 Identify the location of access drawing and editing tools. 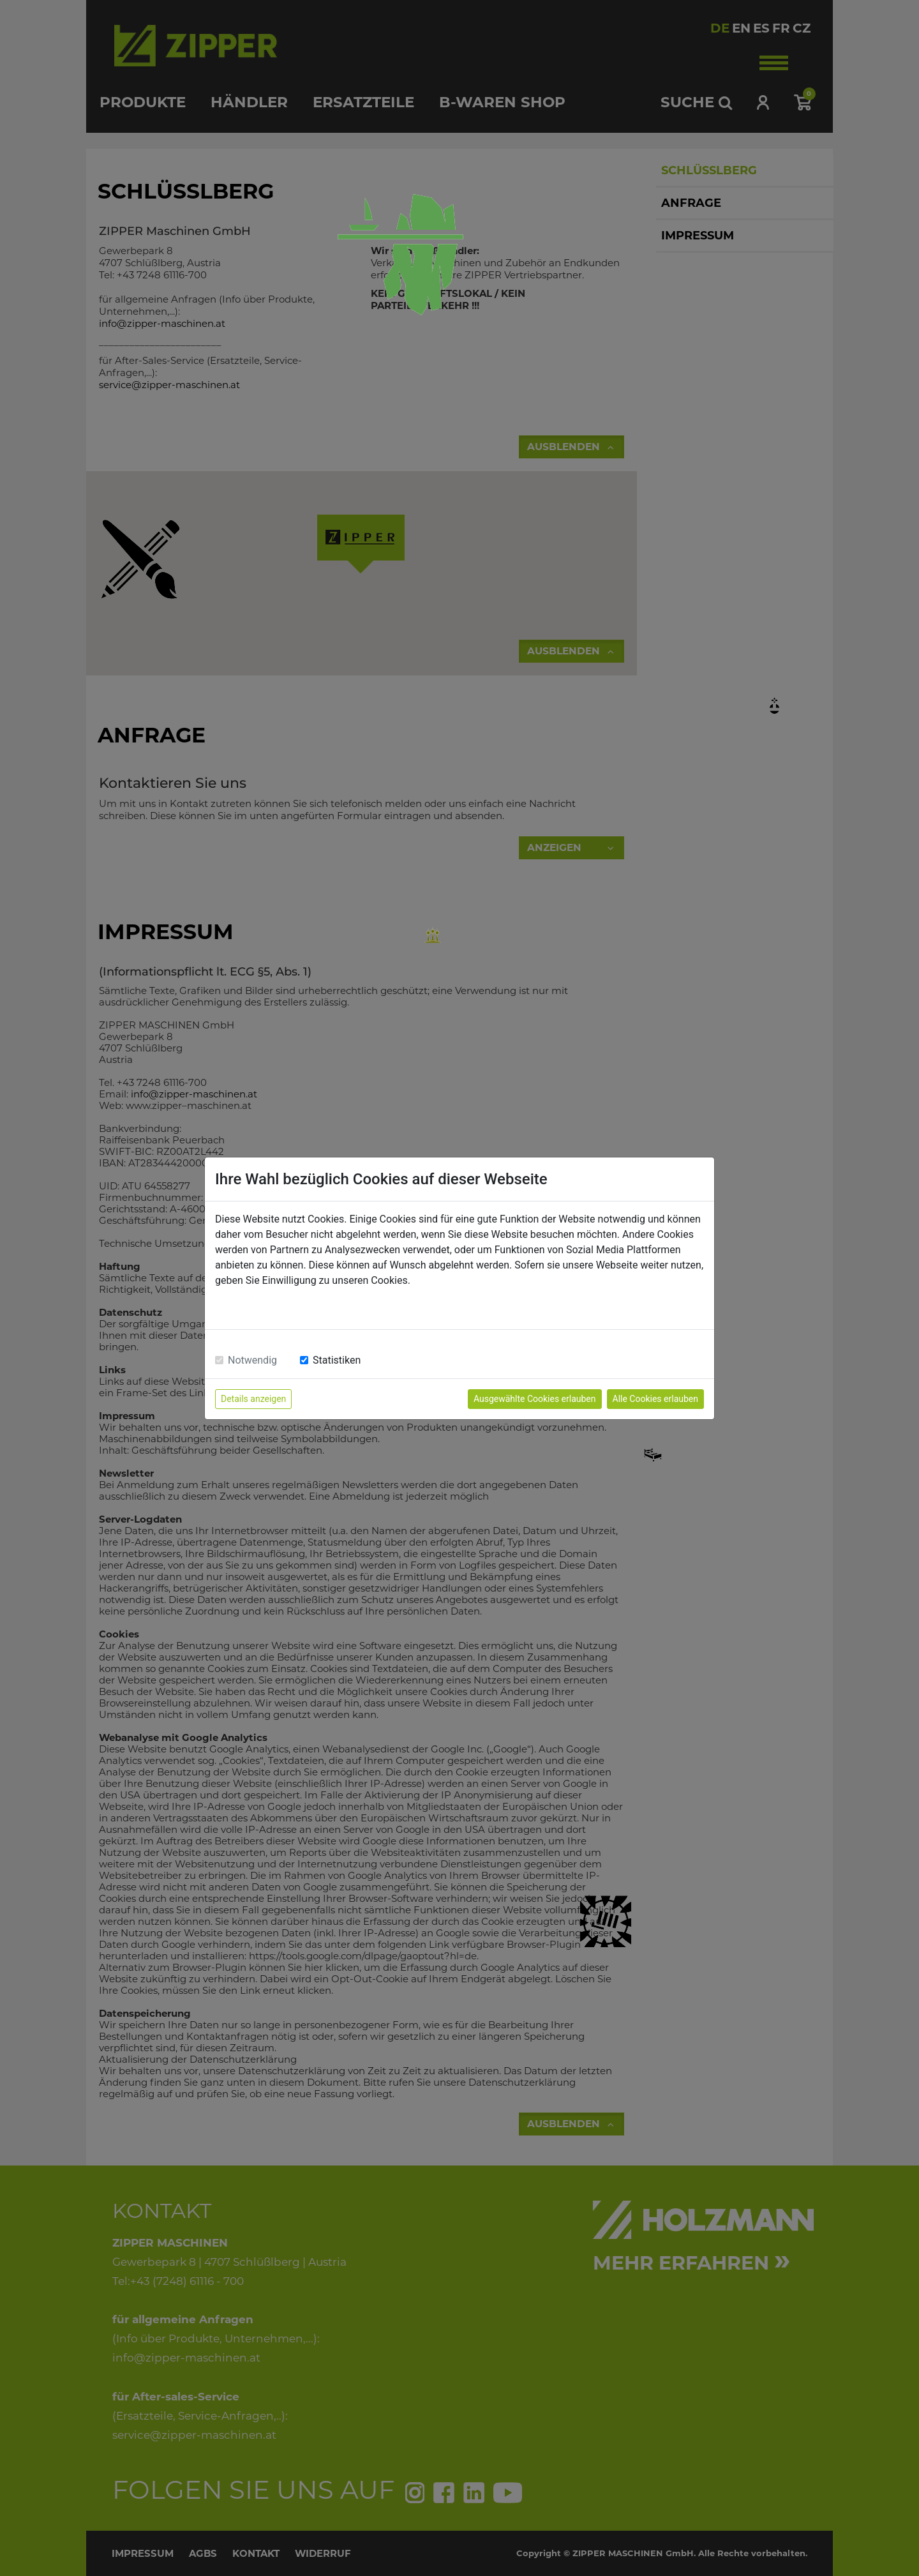
(140, 559).